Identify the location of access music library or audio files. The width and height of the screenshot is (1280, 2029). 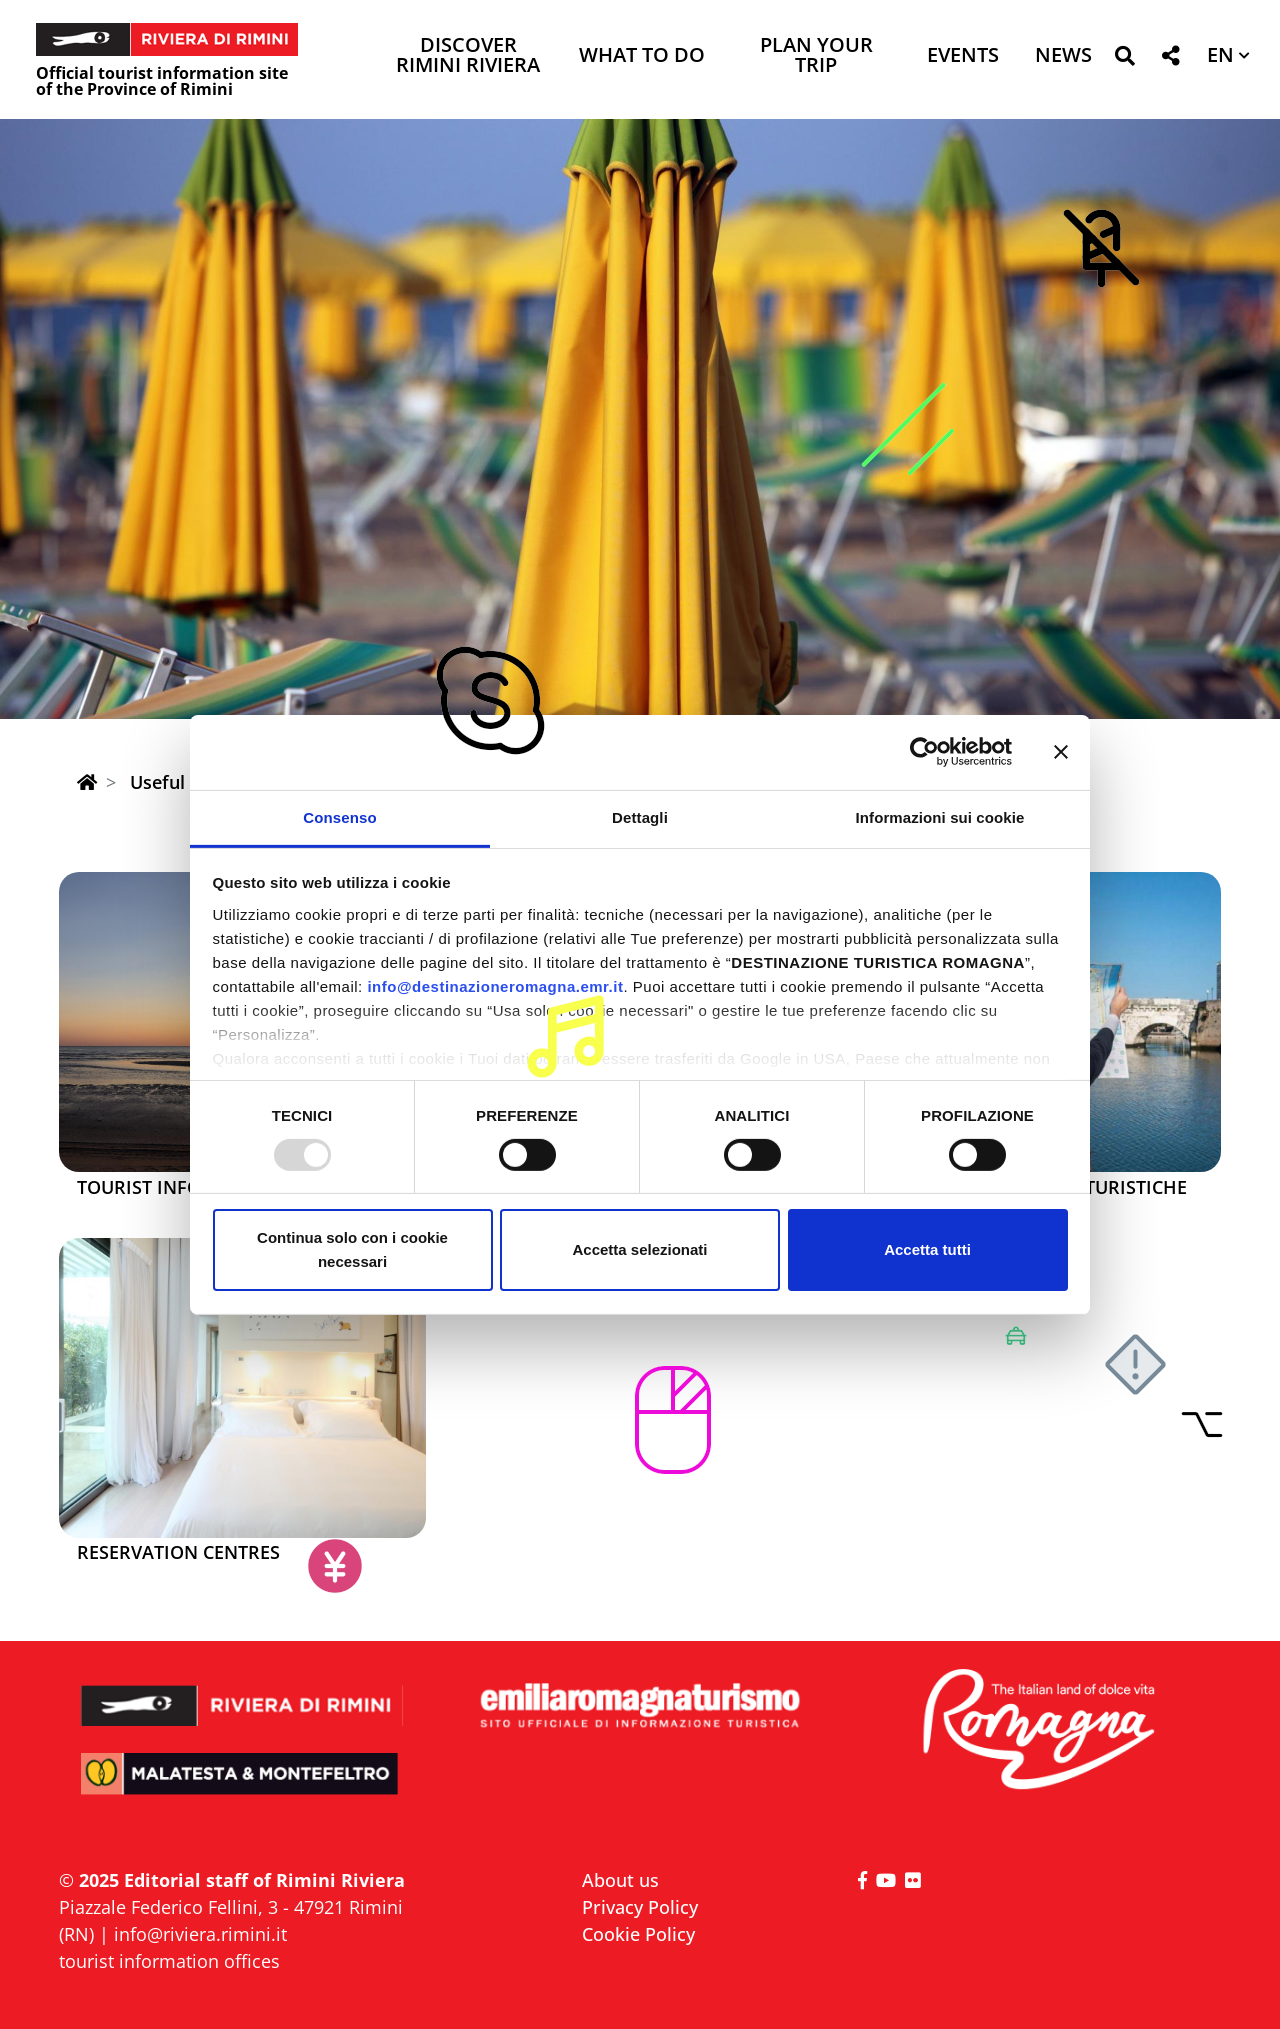
(570, 1038).